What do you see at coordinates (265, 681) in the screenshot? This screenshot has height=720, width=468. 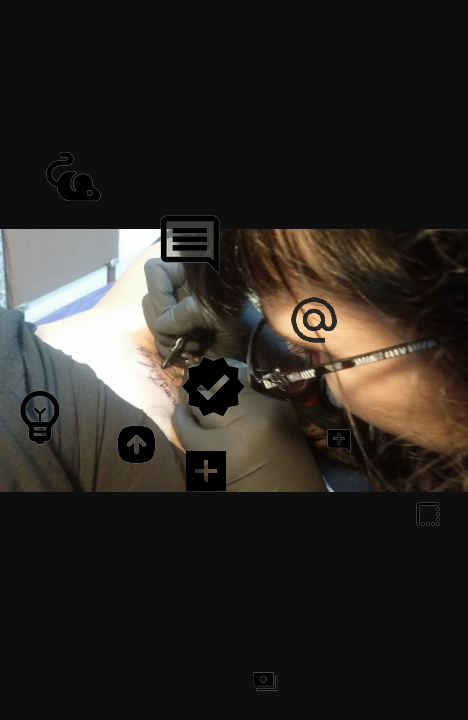 I see `access payment methods` at bounding box center [265, 681].